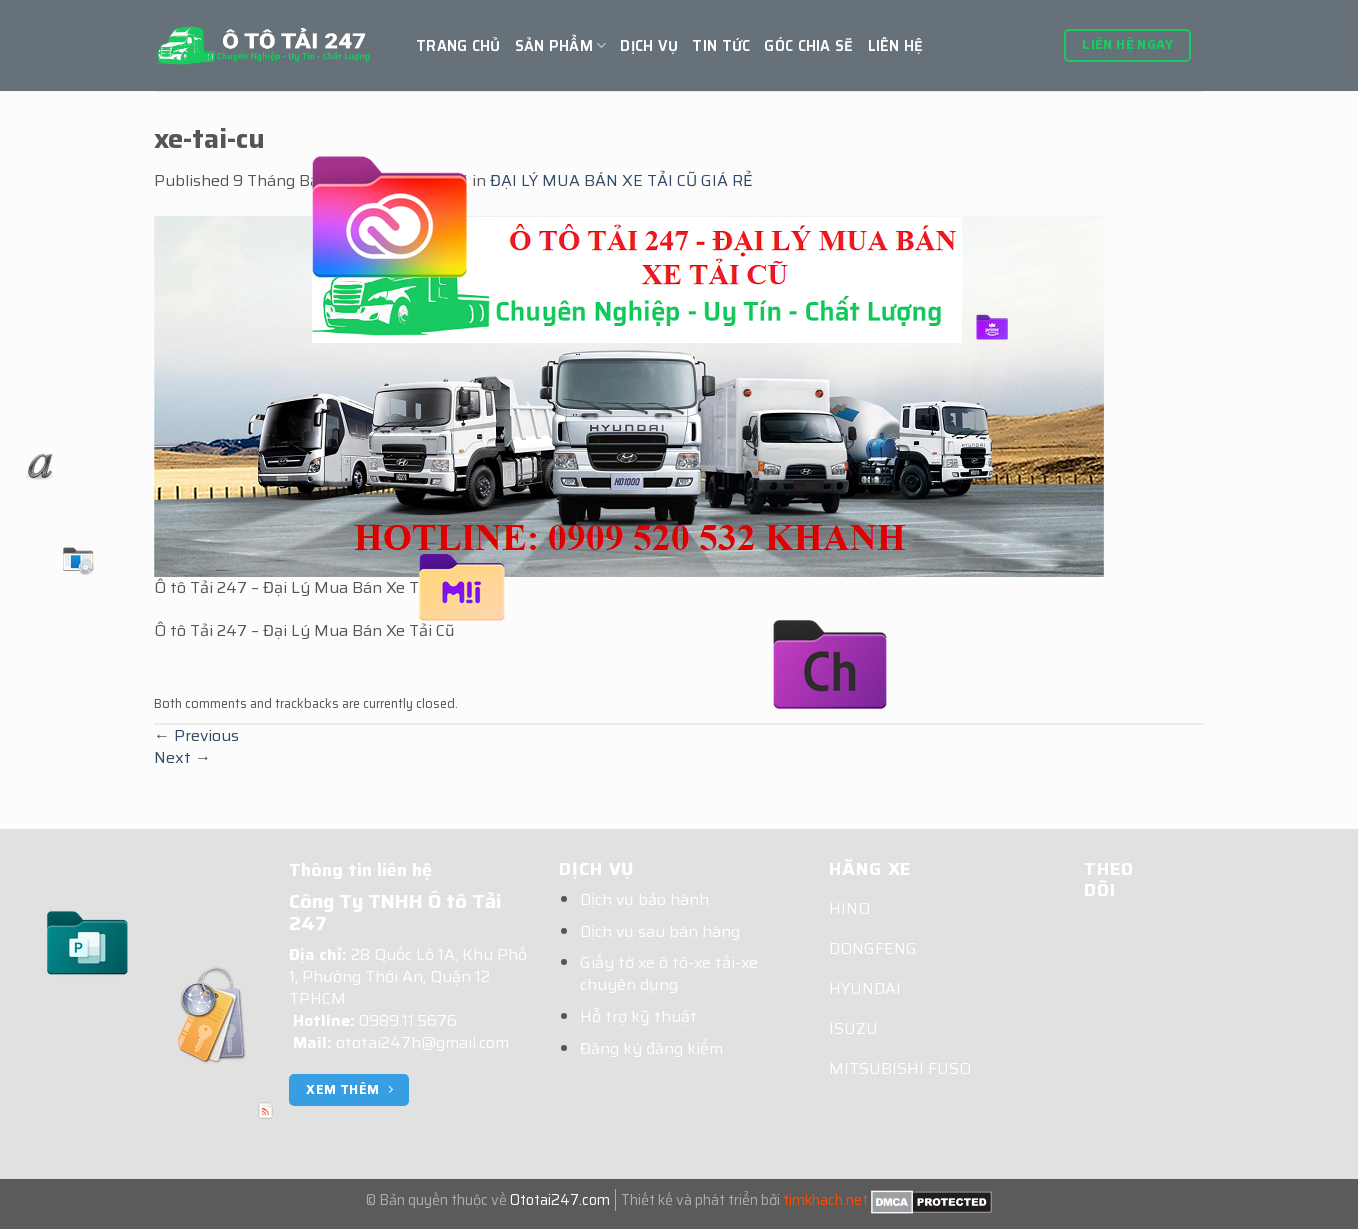  What do you see at coordinates (41, 466) in the screenshot?
I see `apply italic formatting to selected text` at bounding box center [41, 466].